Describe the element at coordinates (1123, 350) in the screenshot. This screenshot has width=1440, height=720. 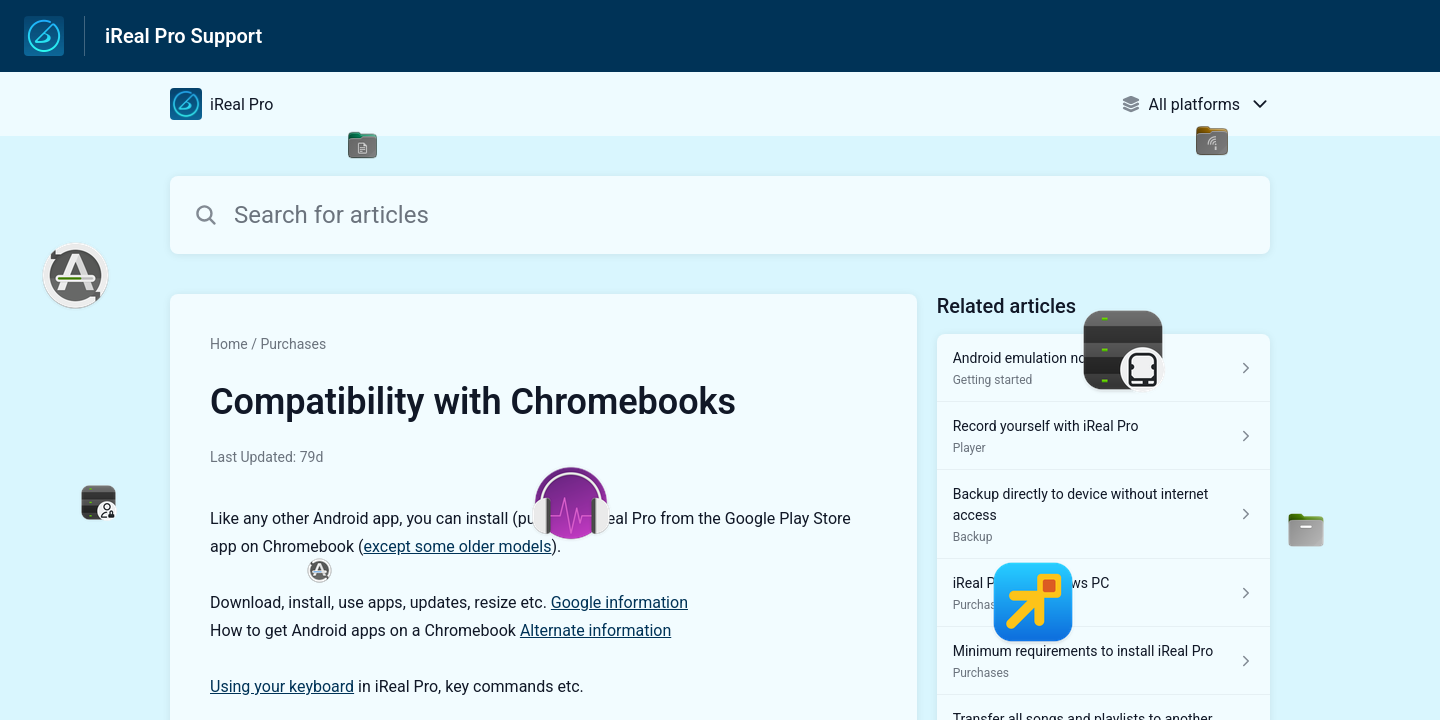
I see `configure iscsi storage server settings` at that location.